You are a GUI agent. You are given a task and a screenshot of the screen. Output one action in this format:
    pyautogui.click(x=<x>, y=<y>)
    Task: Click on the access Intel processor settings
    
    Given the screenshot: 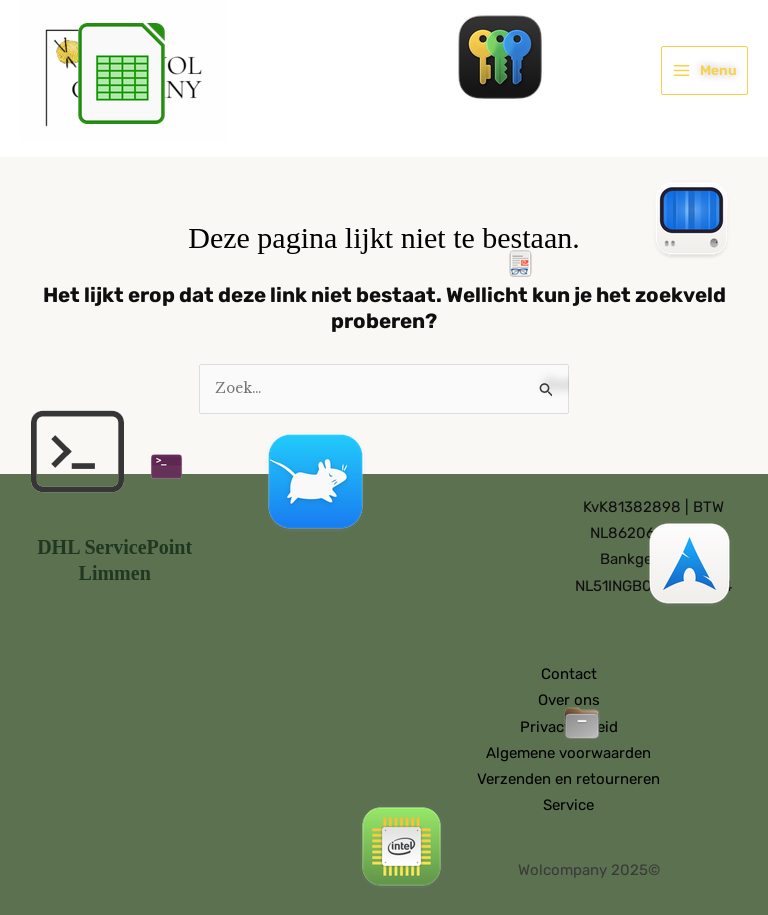 What is the action you would take?
    pyautogui.click(x=401, y=846)
    